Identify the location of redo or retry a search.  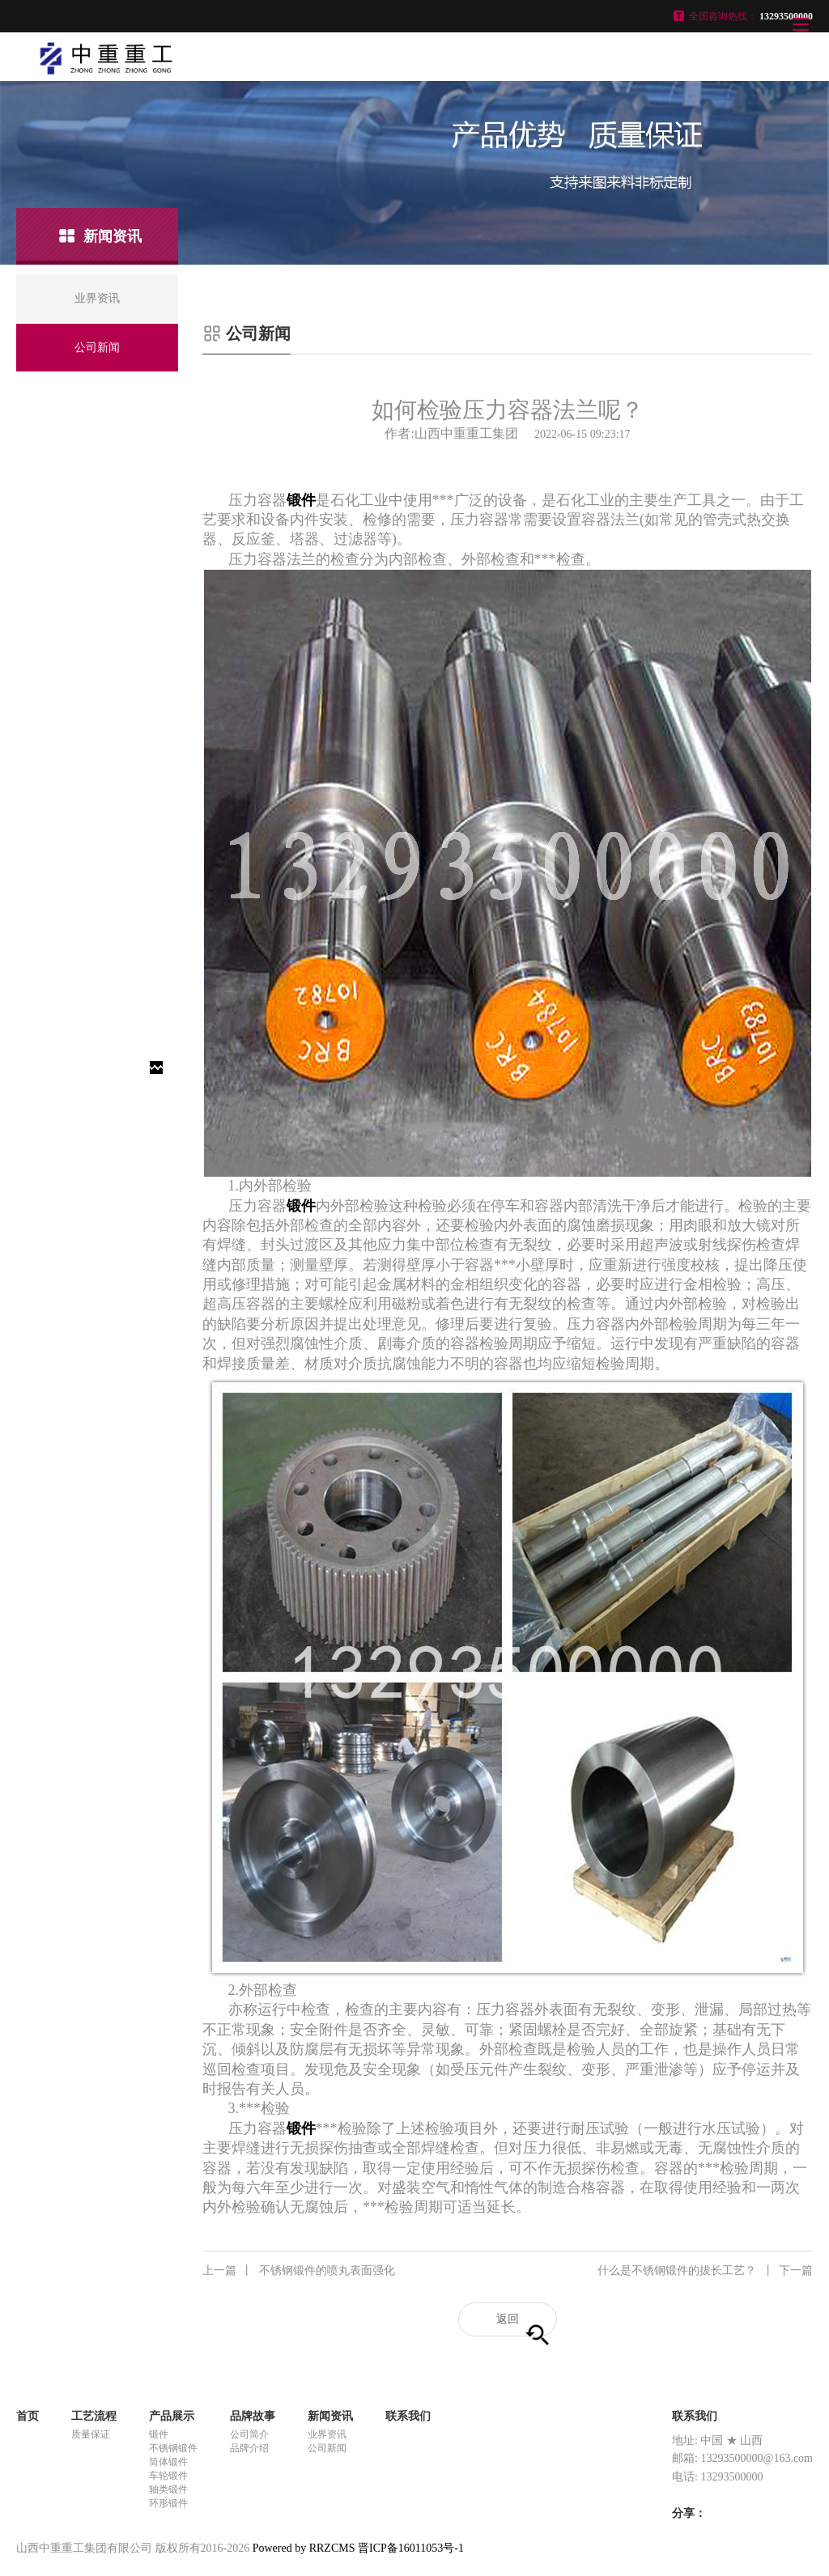
(537, 2335).